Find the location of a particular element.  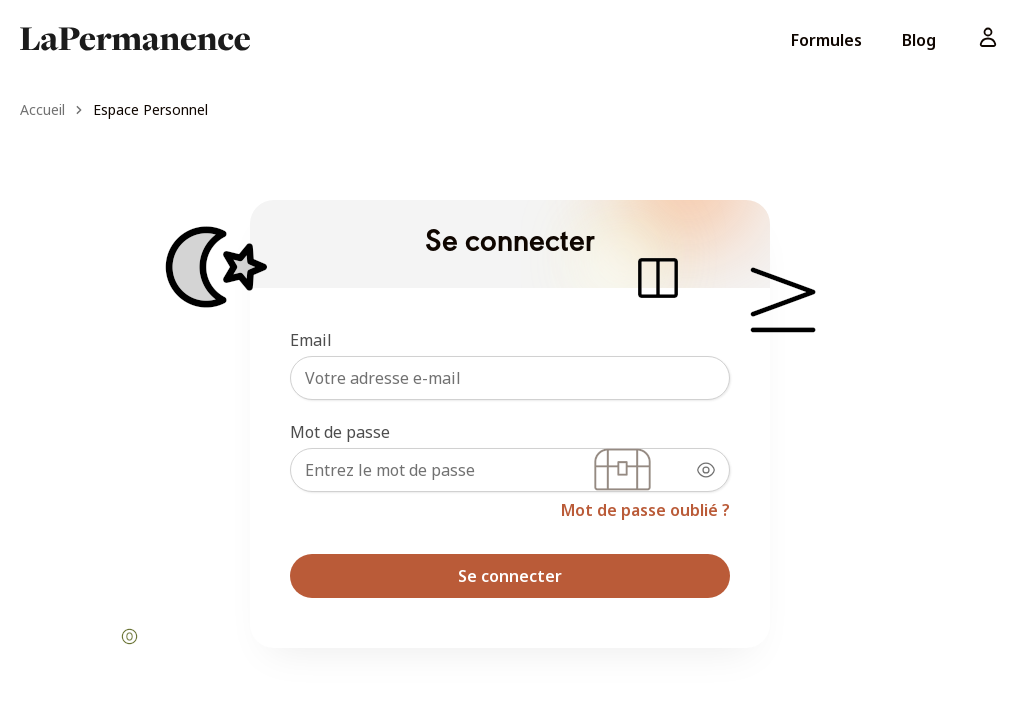

indicates islamic religious content or settings is located at coordinates (213, 267).